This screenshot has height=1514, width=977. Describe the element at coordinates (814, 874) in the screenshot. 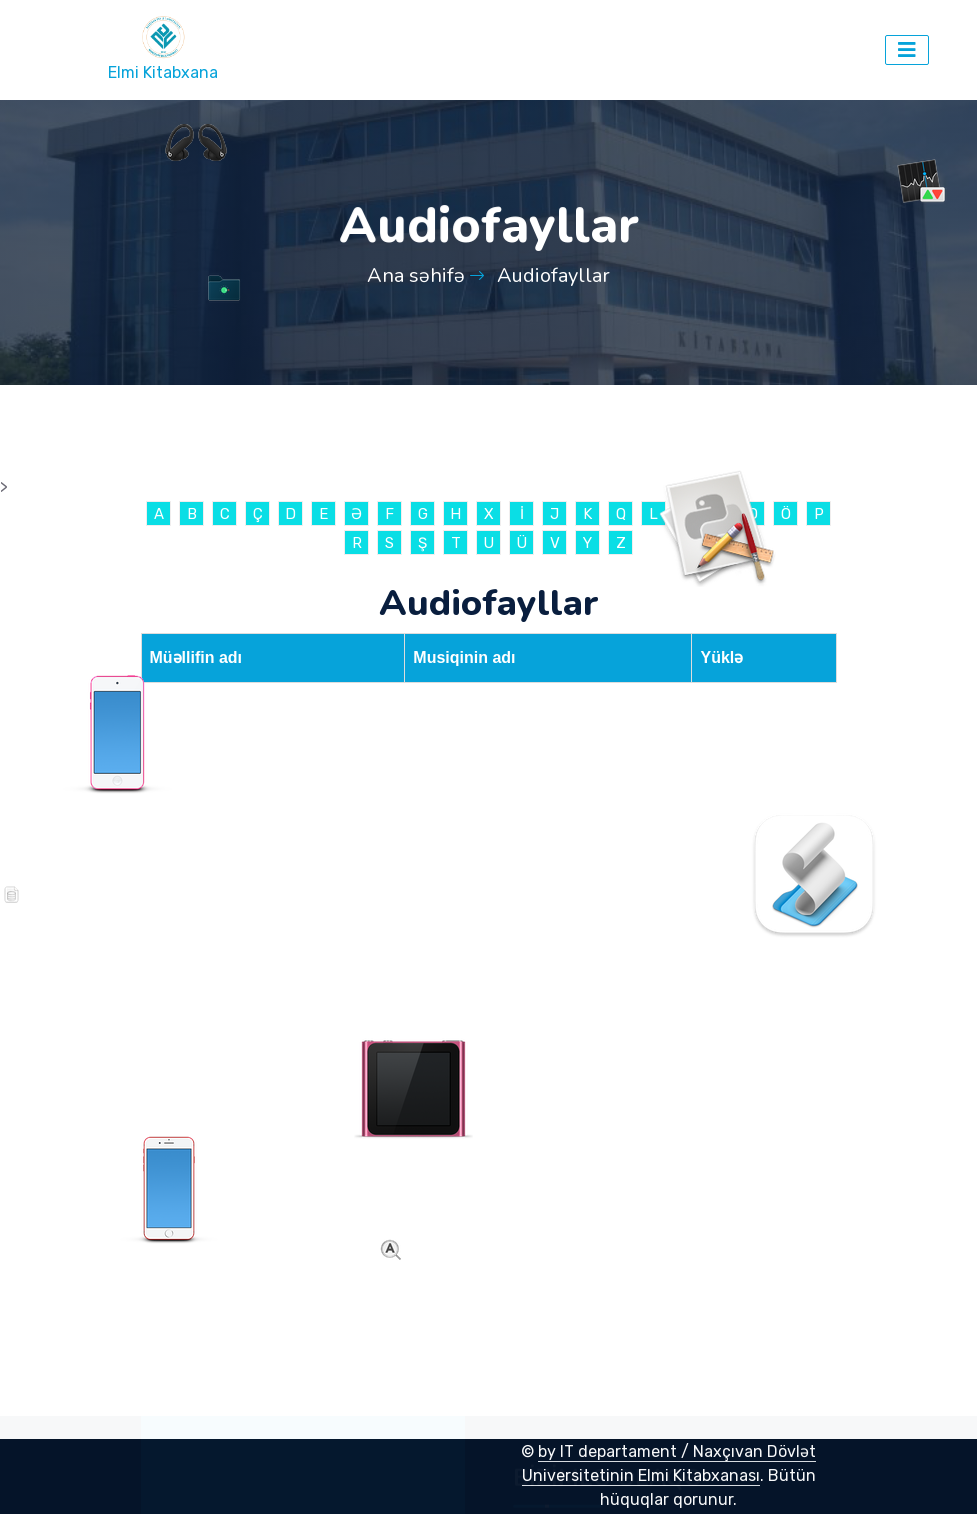

I see `manage folder automation scripts` at that location.